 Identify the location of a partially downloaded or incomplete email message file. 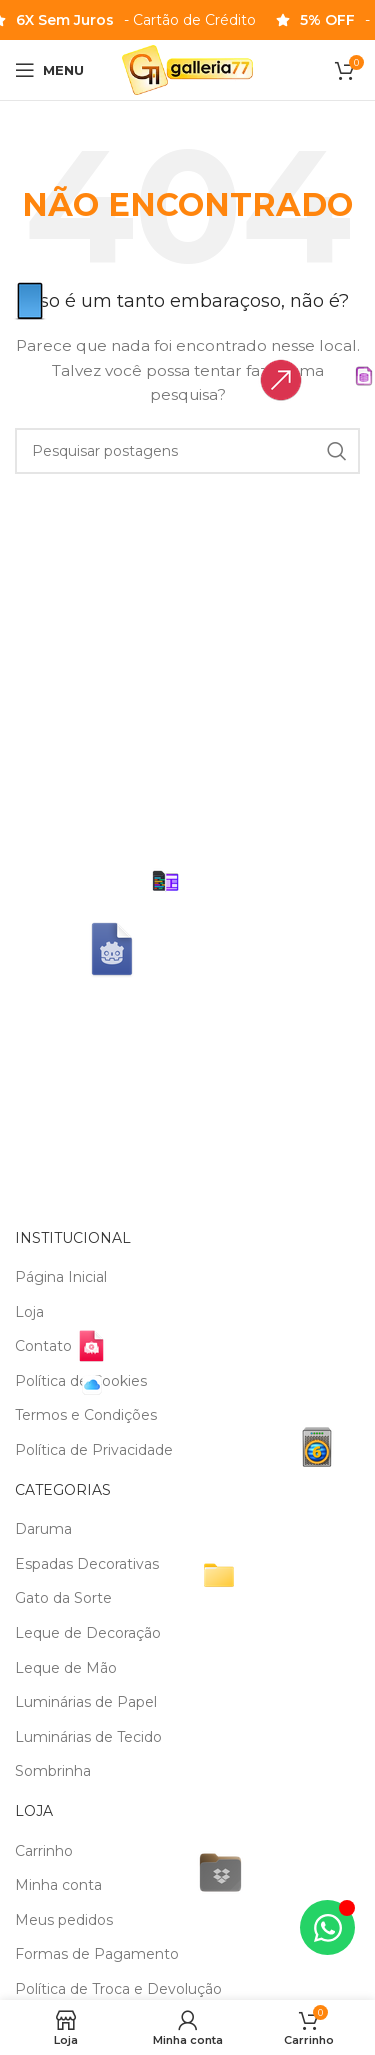
(91, 1346).